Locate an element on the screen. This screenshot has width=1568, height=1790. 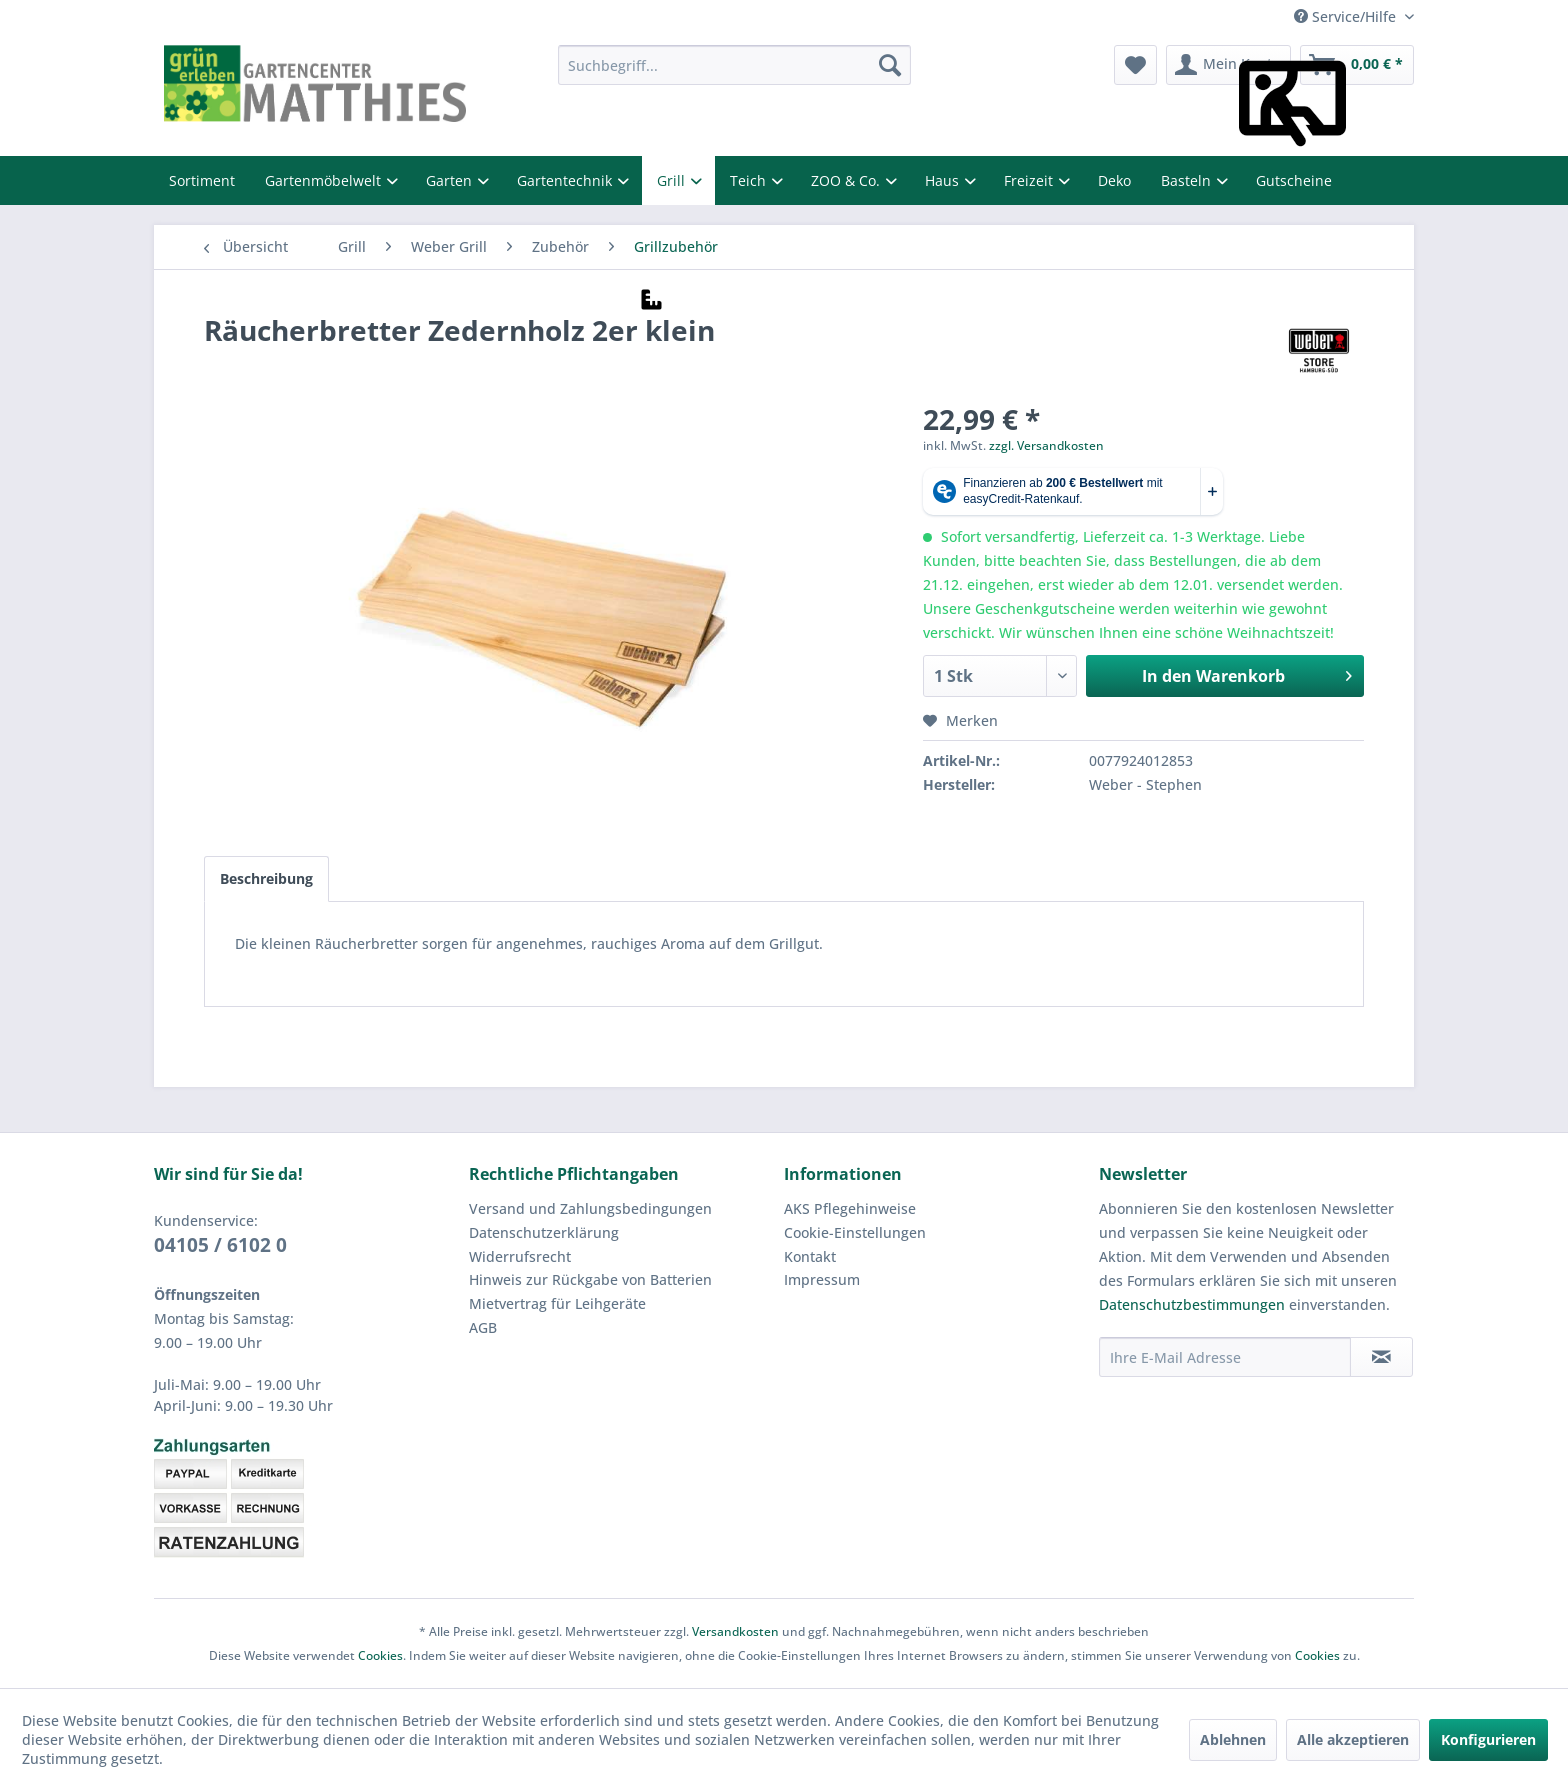
access measurement tools is located at coordinates (651, 299).